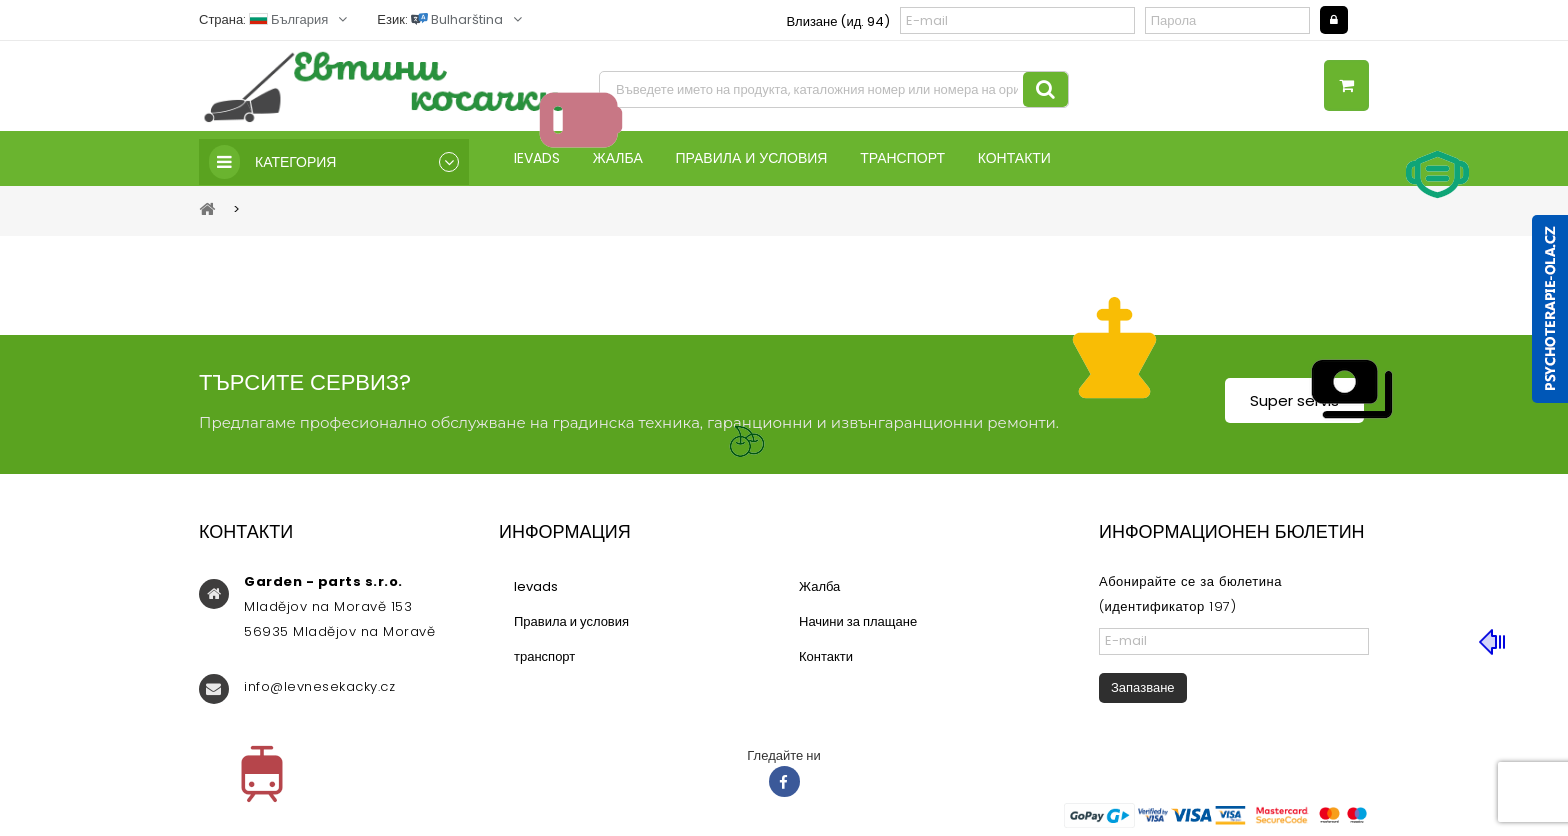 The width and height of the screenshot is (1568, 836). What do you see at coordinates (746, 441) in the screenshot?
I see `indicates fruit or produce category` at bounding box center [746, 441].